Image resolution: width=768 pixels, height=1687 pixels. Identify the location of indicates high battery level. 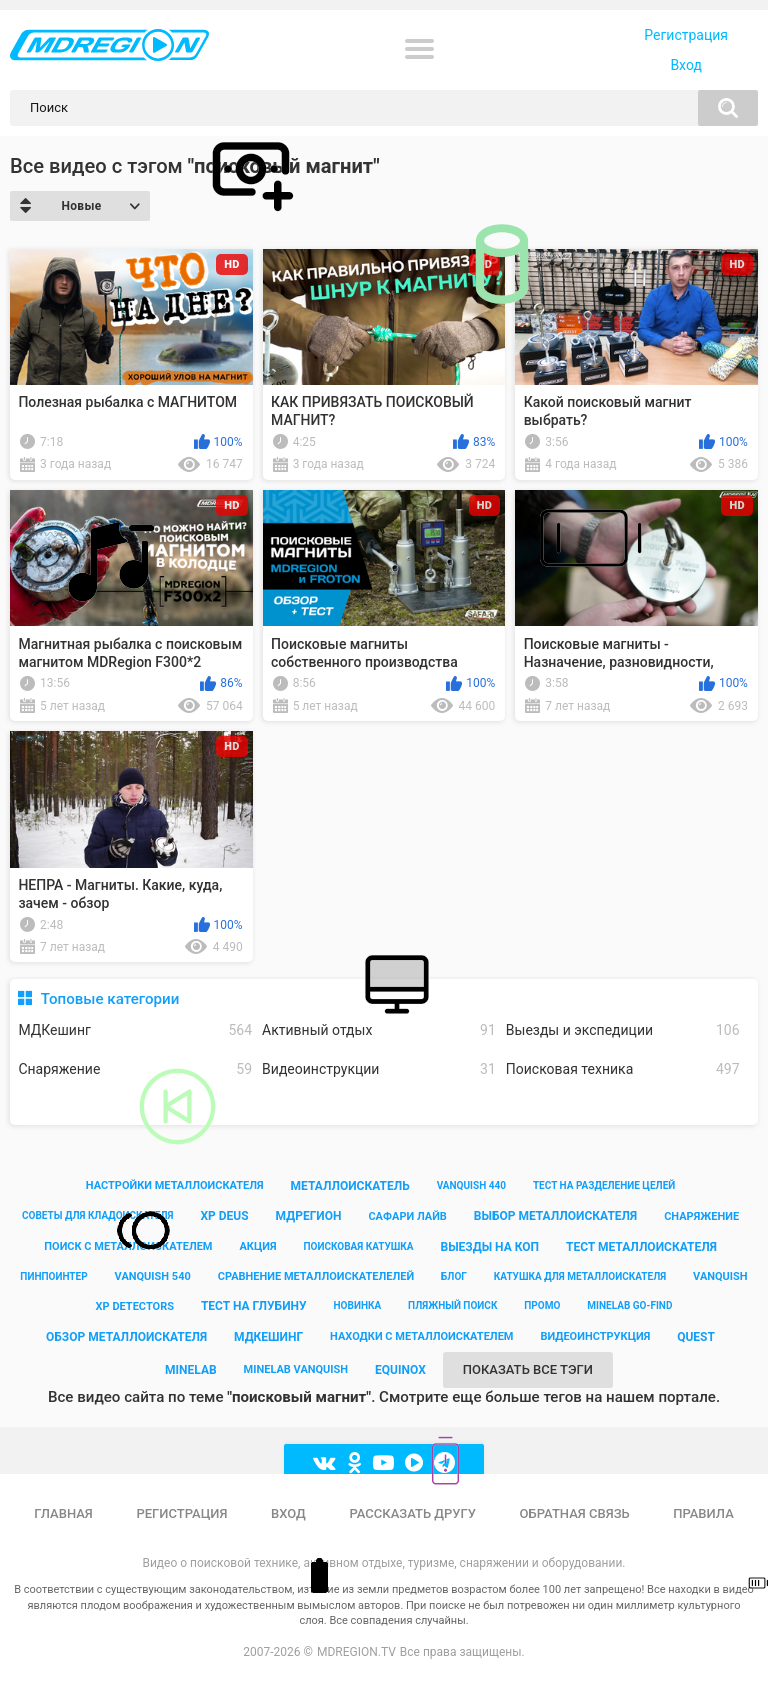
(758, 1583).